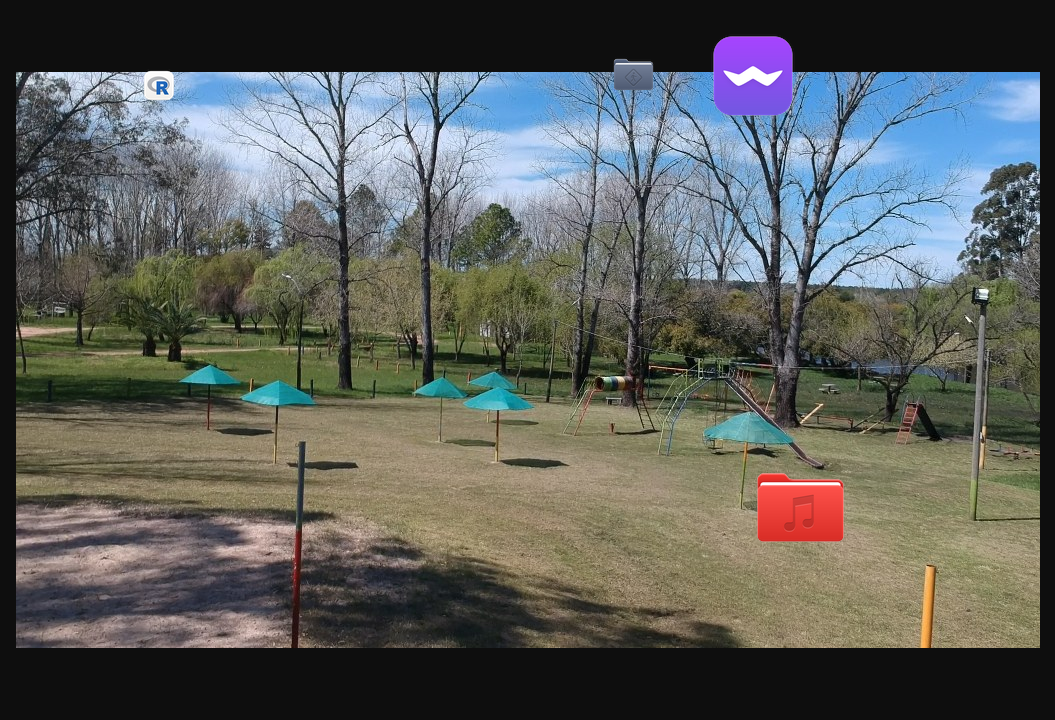 The image size is (1055, 720). I want to click on open your music files folder, so click(800, 507).